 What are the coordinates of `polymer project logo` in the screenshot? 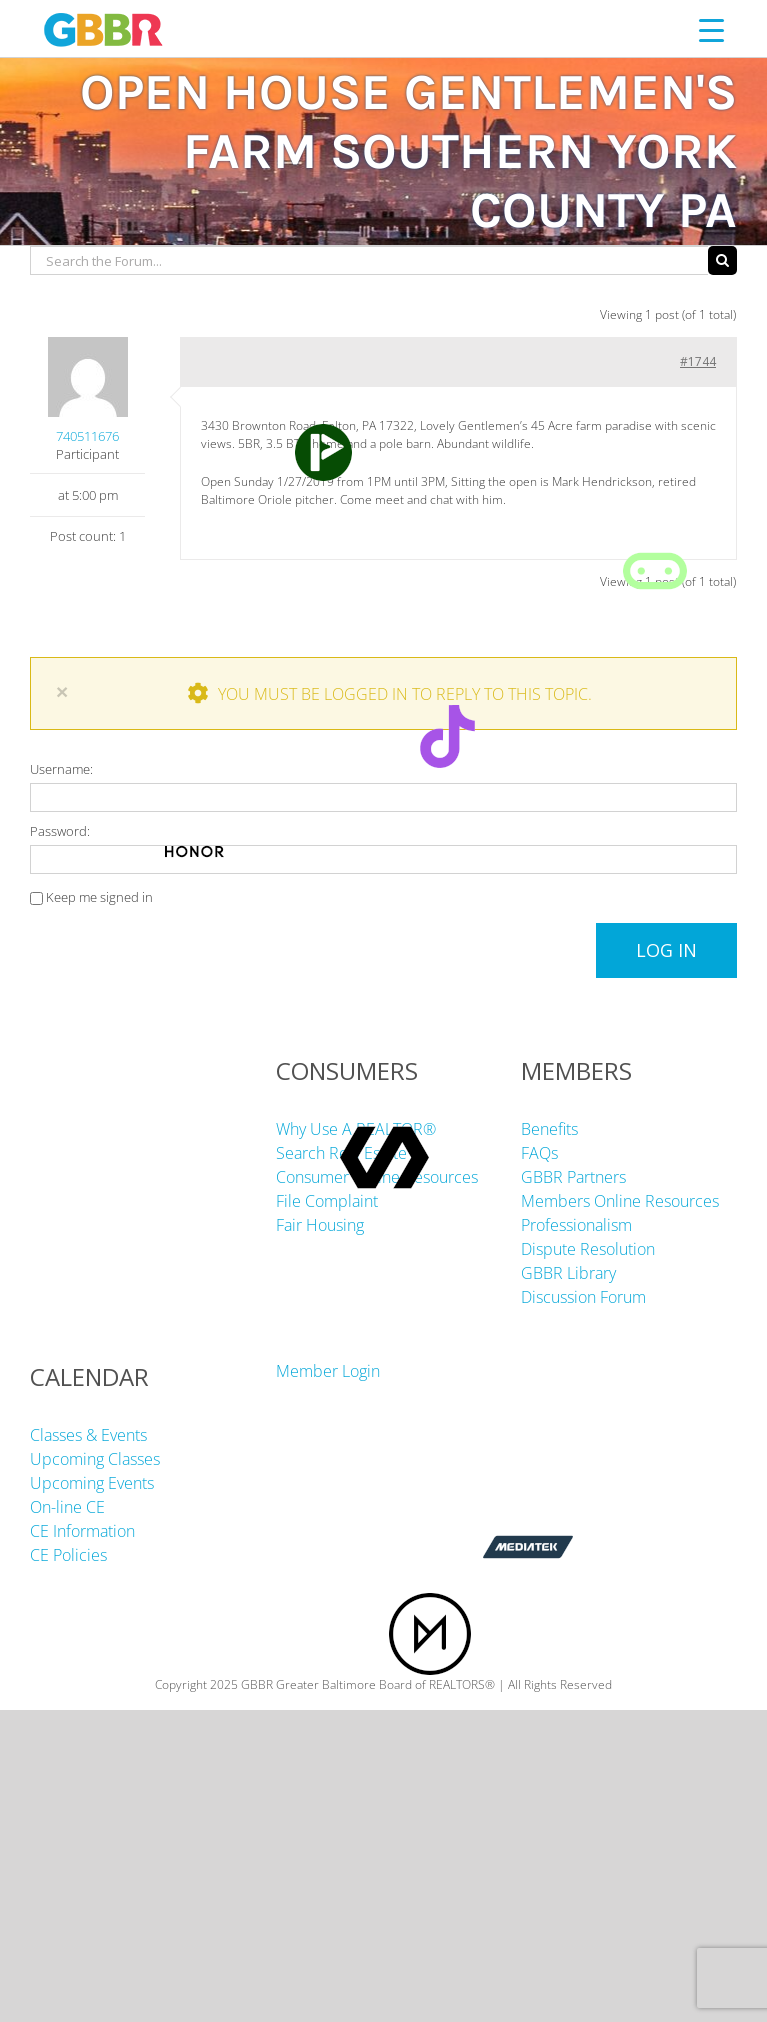 It's located at (384, 1157).